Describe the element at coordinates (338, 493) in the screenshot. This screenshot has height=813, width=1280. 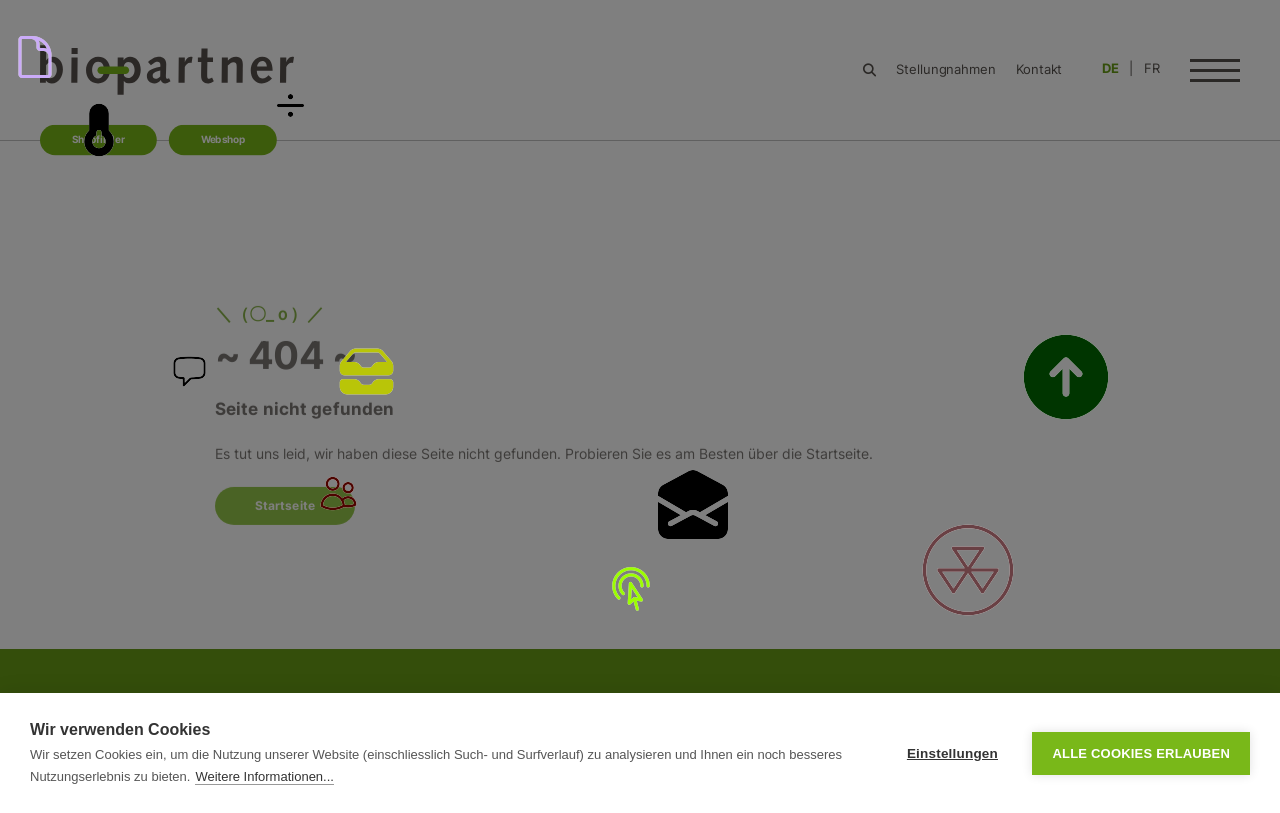
I see `view all users or contacts` at that location.